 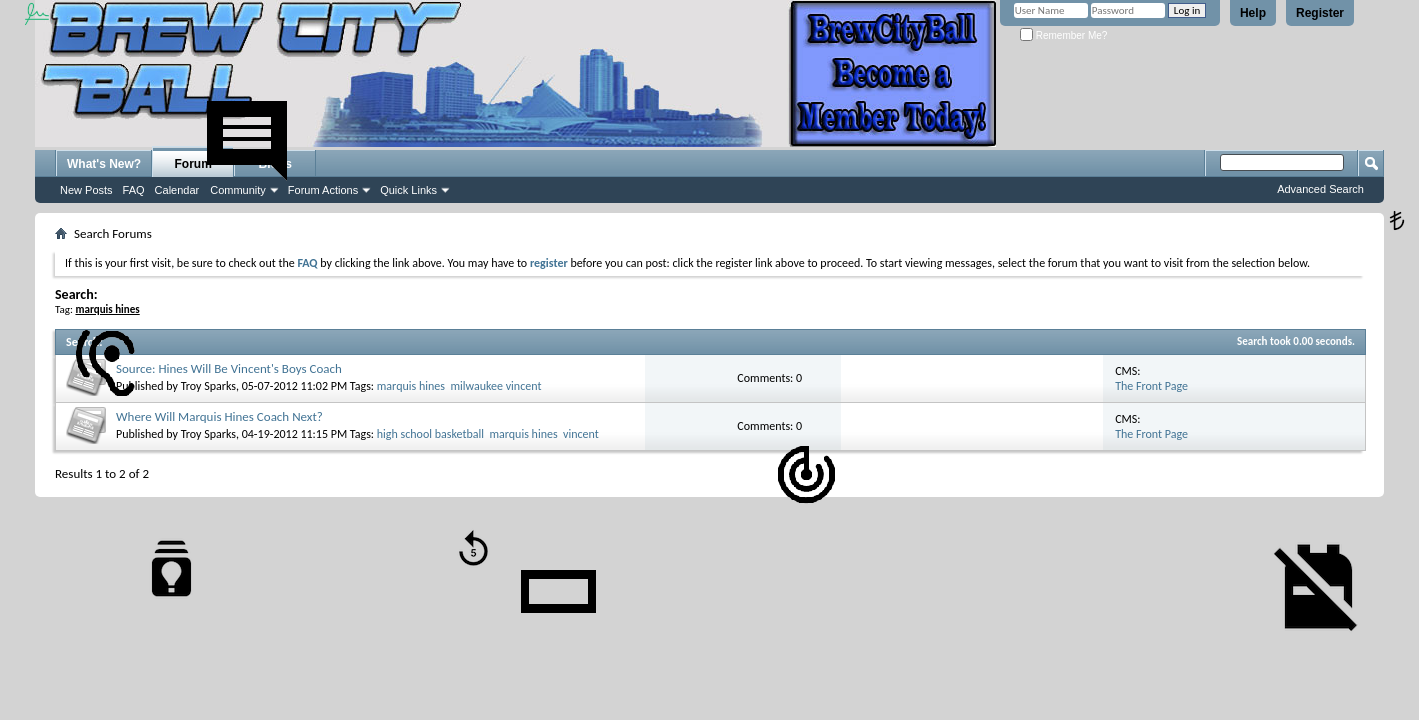 What do you see at coordinates (473, 549) in the screenshot?
I see `skip back 5 seconds in playback` at bounding box center [473, 549].